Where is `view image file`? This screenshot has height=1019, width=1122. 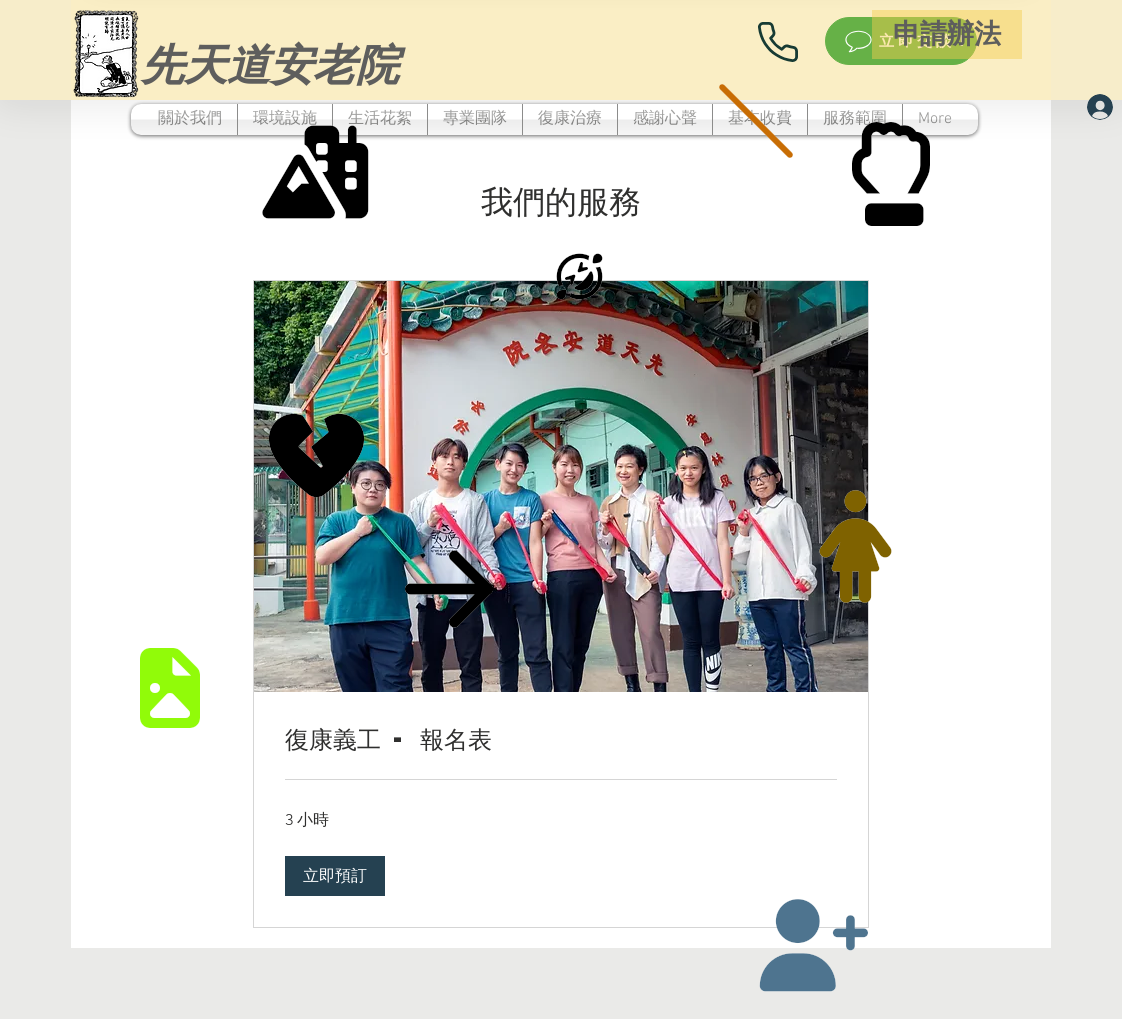 view image file is located at coordinates (170, 688).